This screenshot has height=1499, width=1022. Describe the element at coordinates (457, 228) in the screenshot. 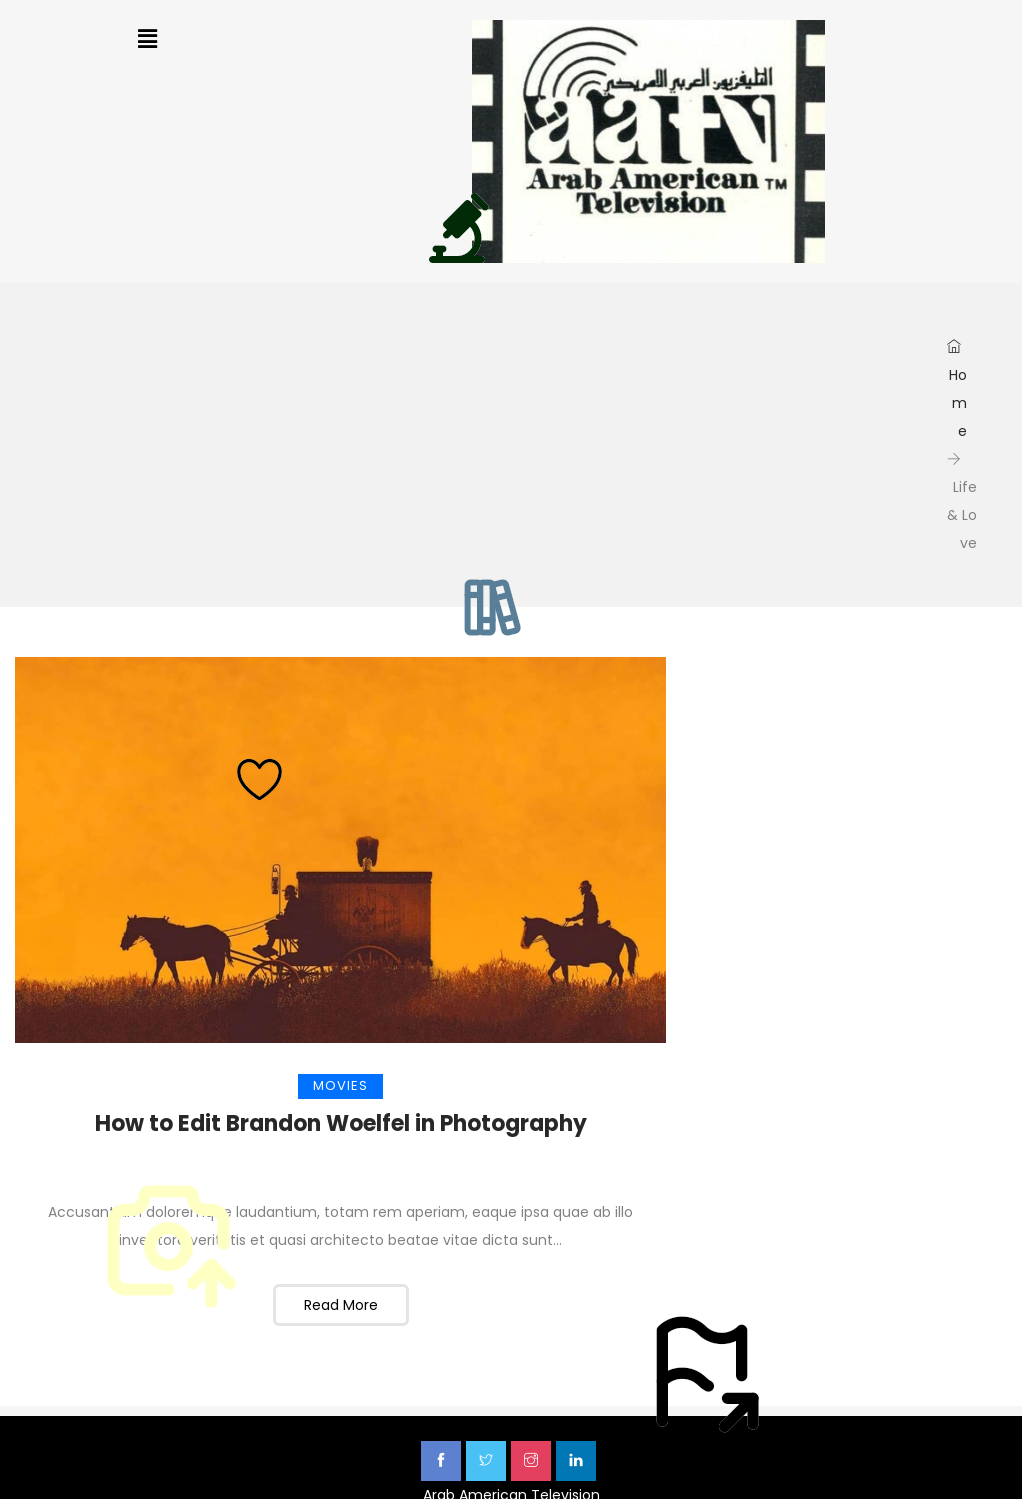

I see `access scientific or research tools` at that location.